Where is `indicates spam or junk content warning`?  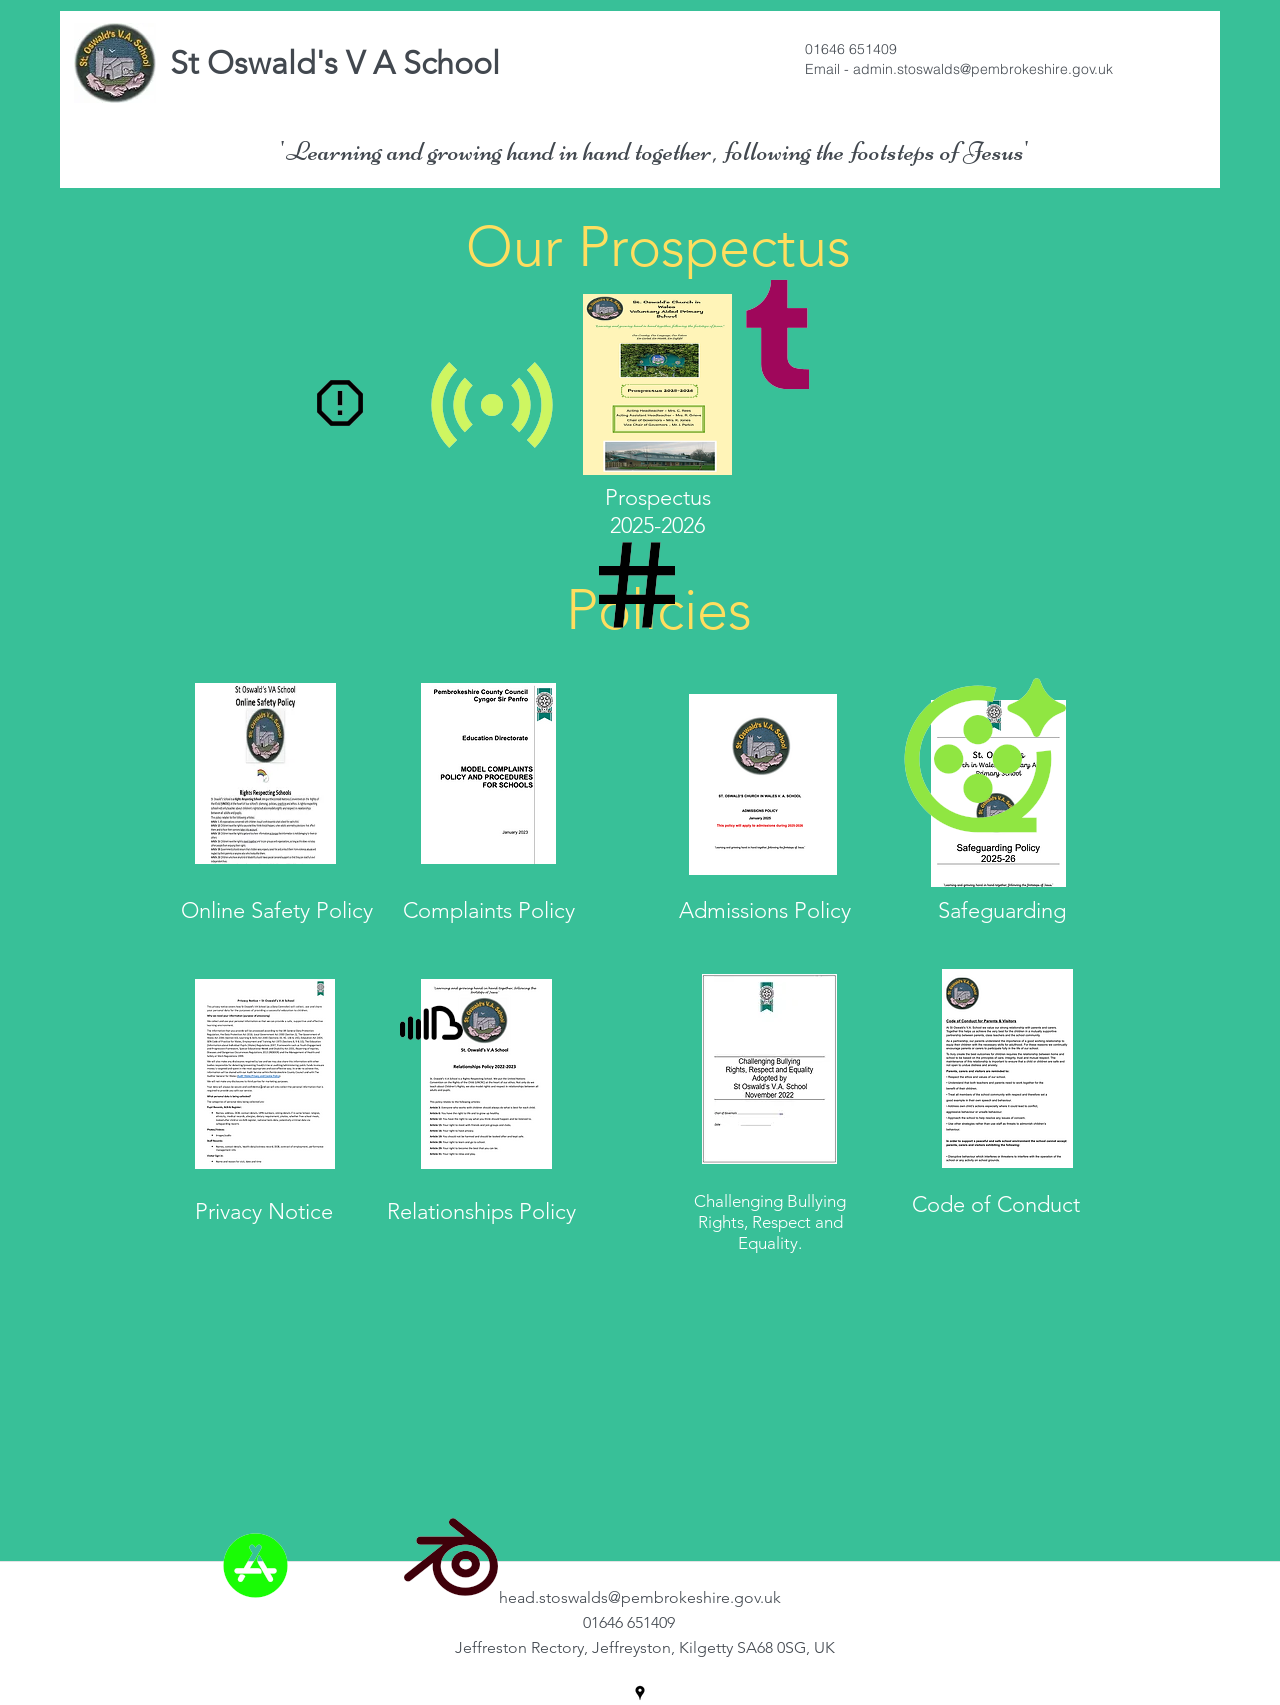 indicates spam or junk content warning is located at coordinates (340, 403).